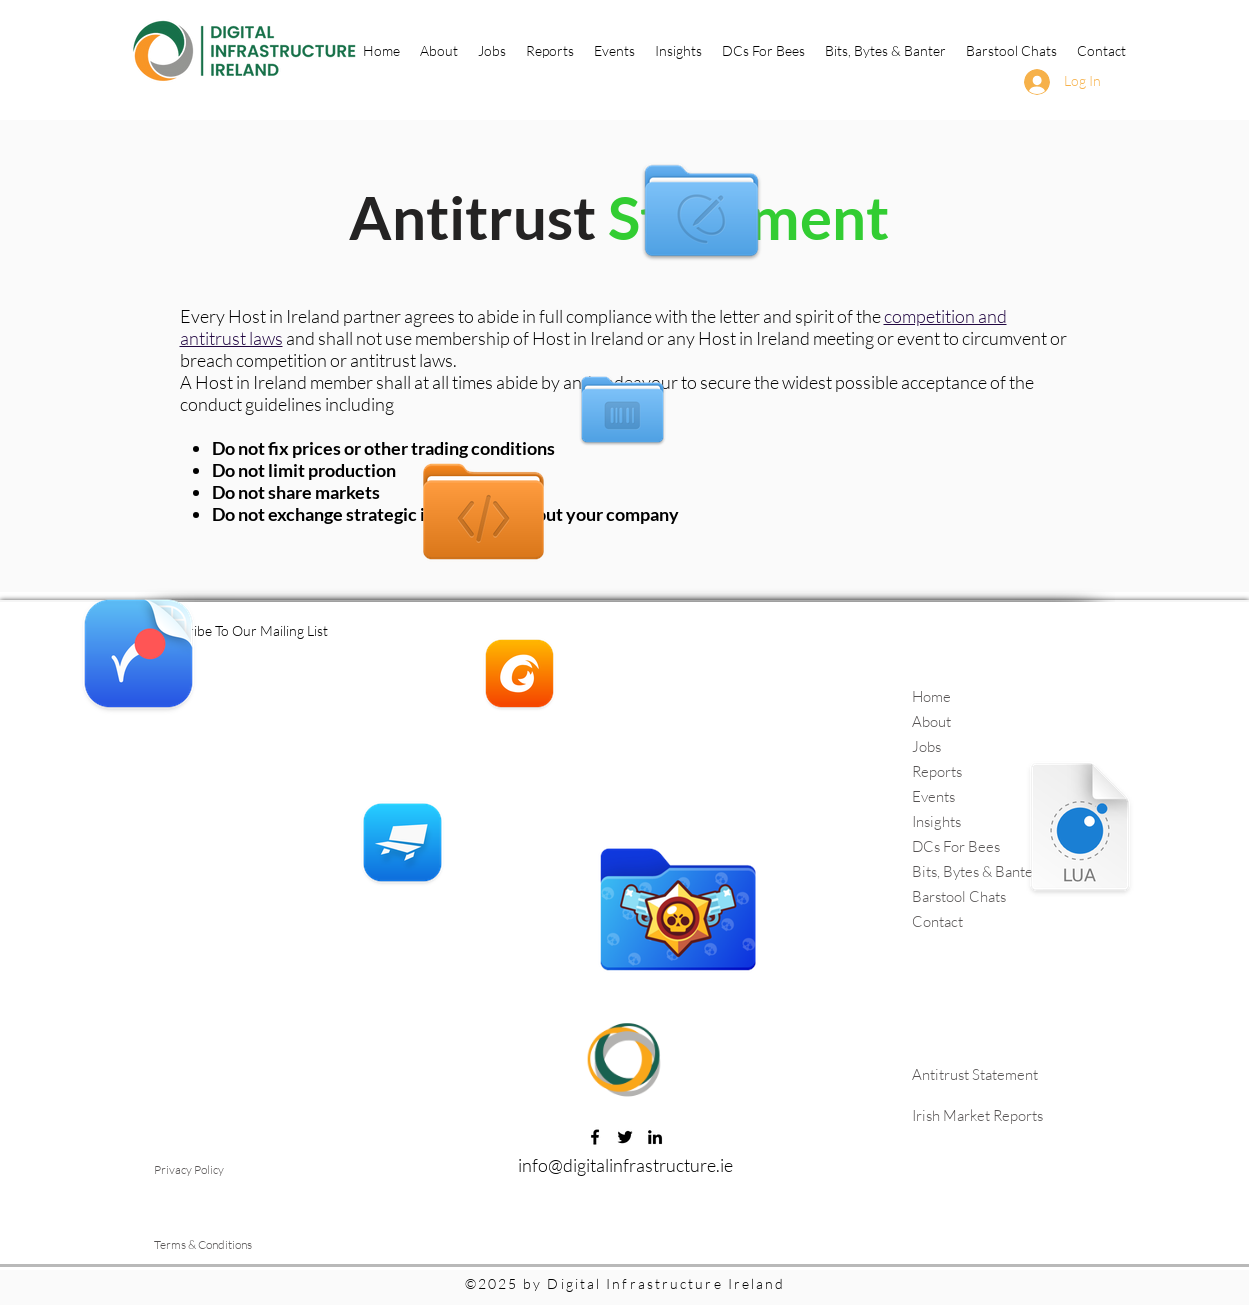  Describe the element at coordinates (483, 511) in the screenshot. I see `open folder containing code or development files` at that location.